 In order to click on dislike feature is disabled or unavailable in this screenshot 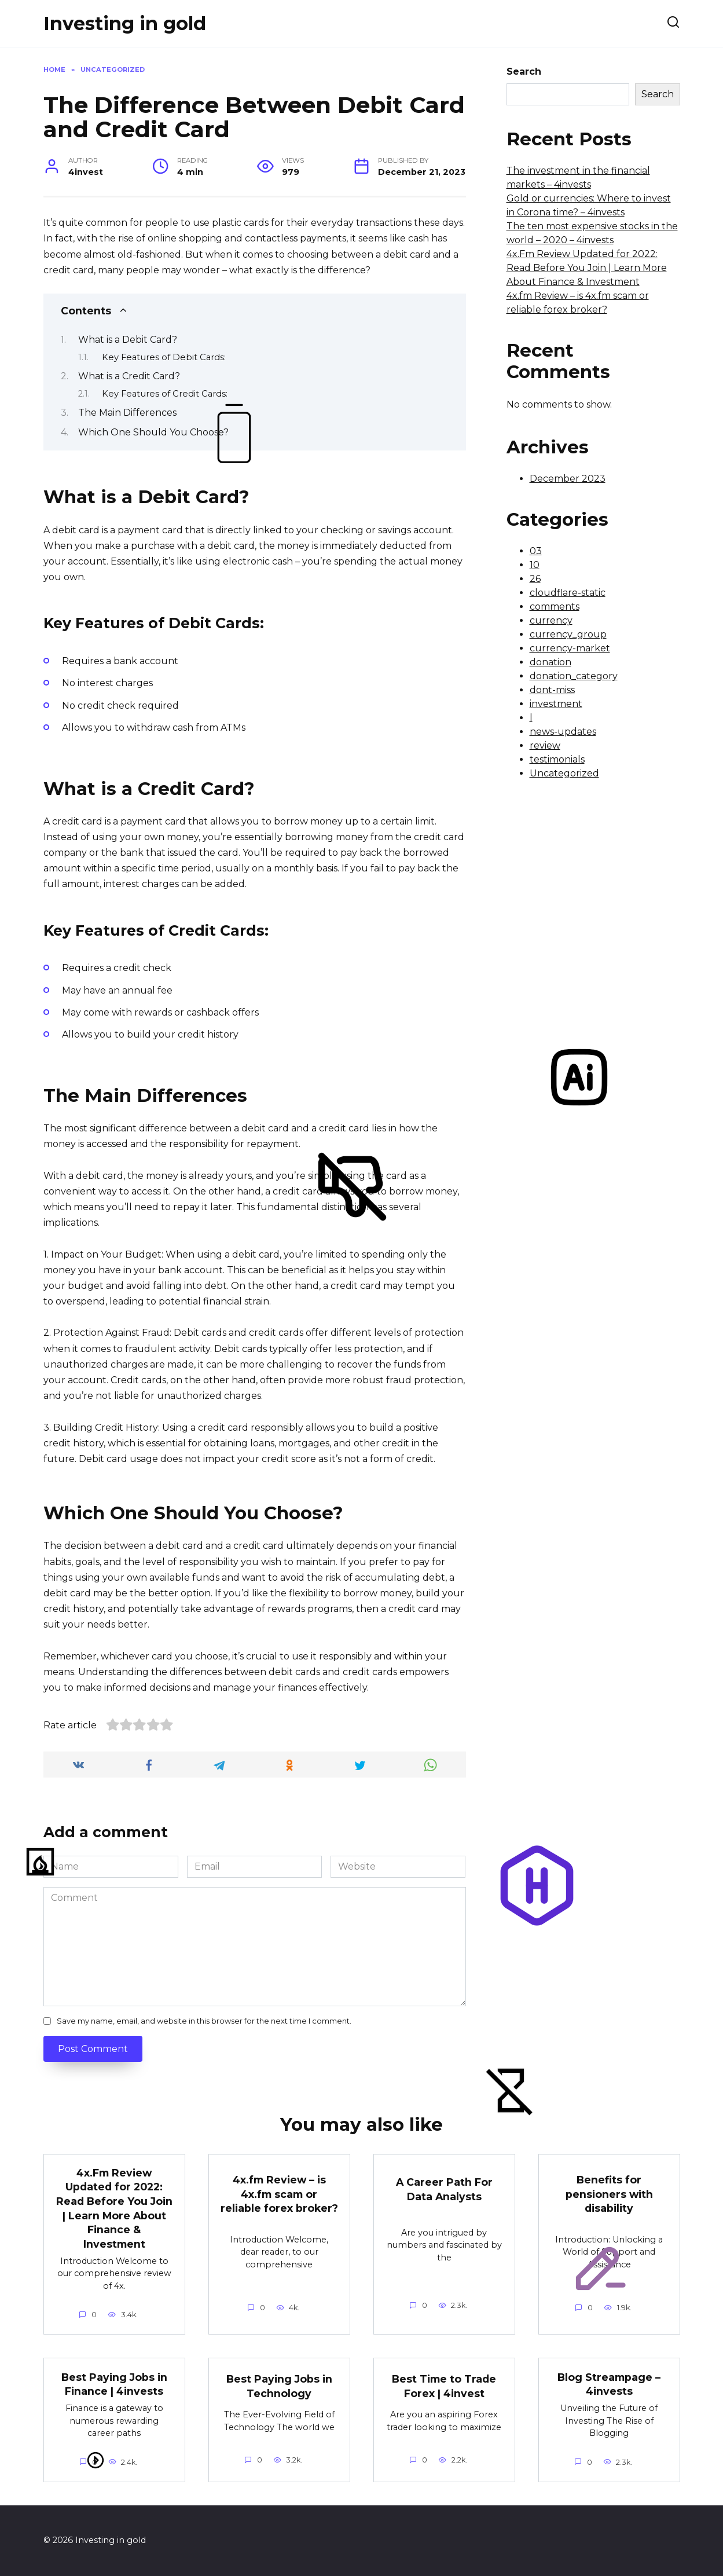, I will do `click(352, 1186)`.